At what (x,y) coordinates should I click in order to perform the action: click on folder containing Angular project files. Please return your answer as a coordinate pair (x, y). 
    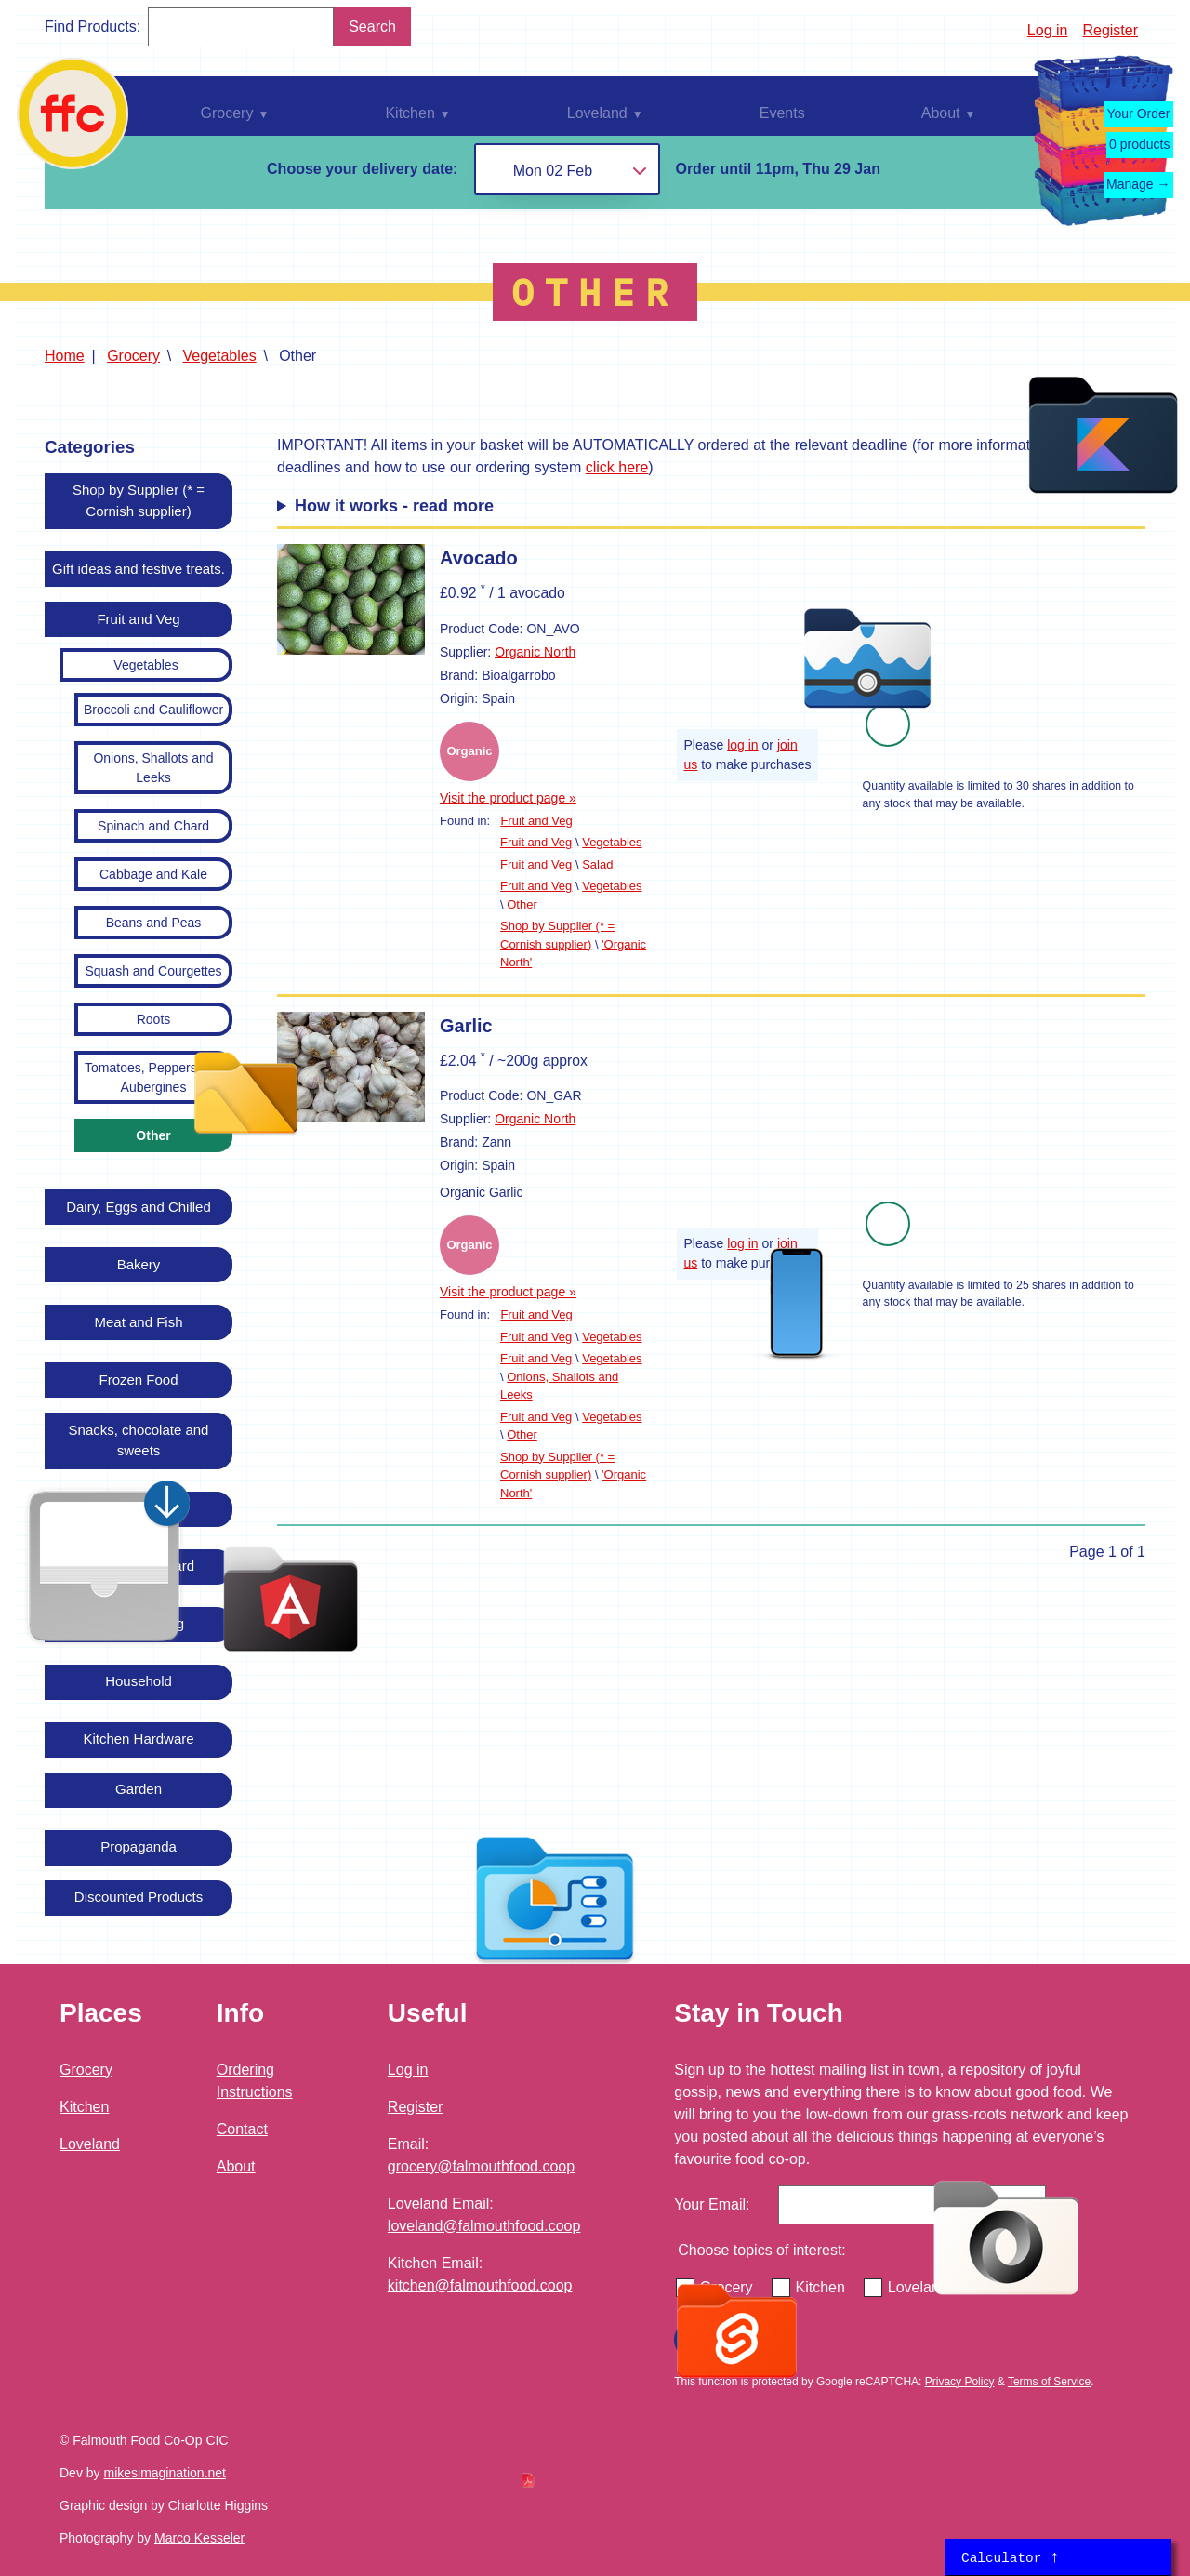
    Looking at the image, I should click on (290, 1602).